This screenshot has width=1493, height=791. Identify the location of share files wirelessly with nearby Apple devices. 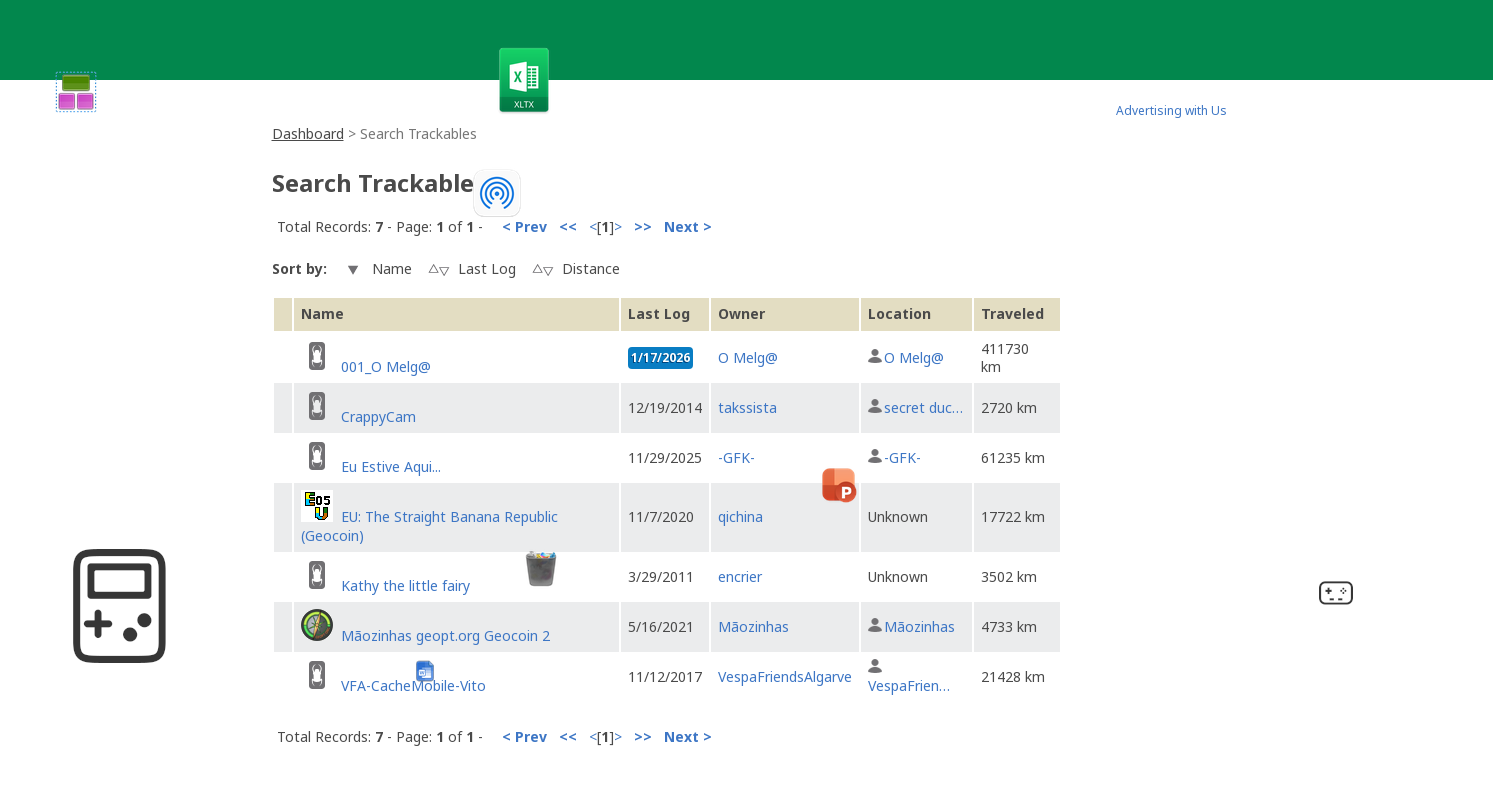
(497, 193).